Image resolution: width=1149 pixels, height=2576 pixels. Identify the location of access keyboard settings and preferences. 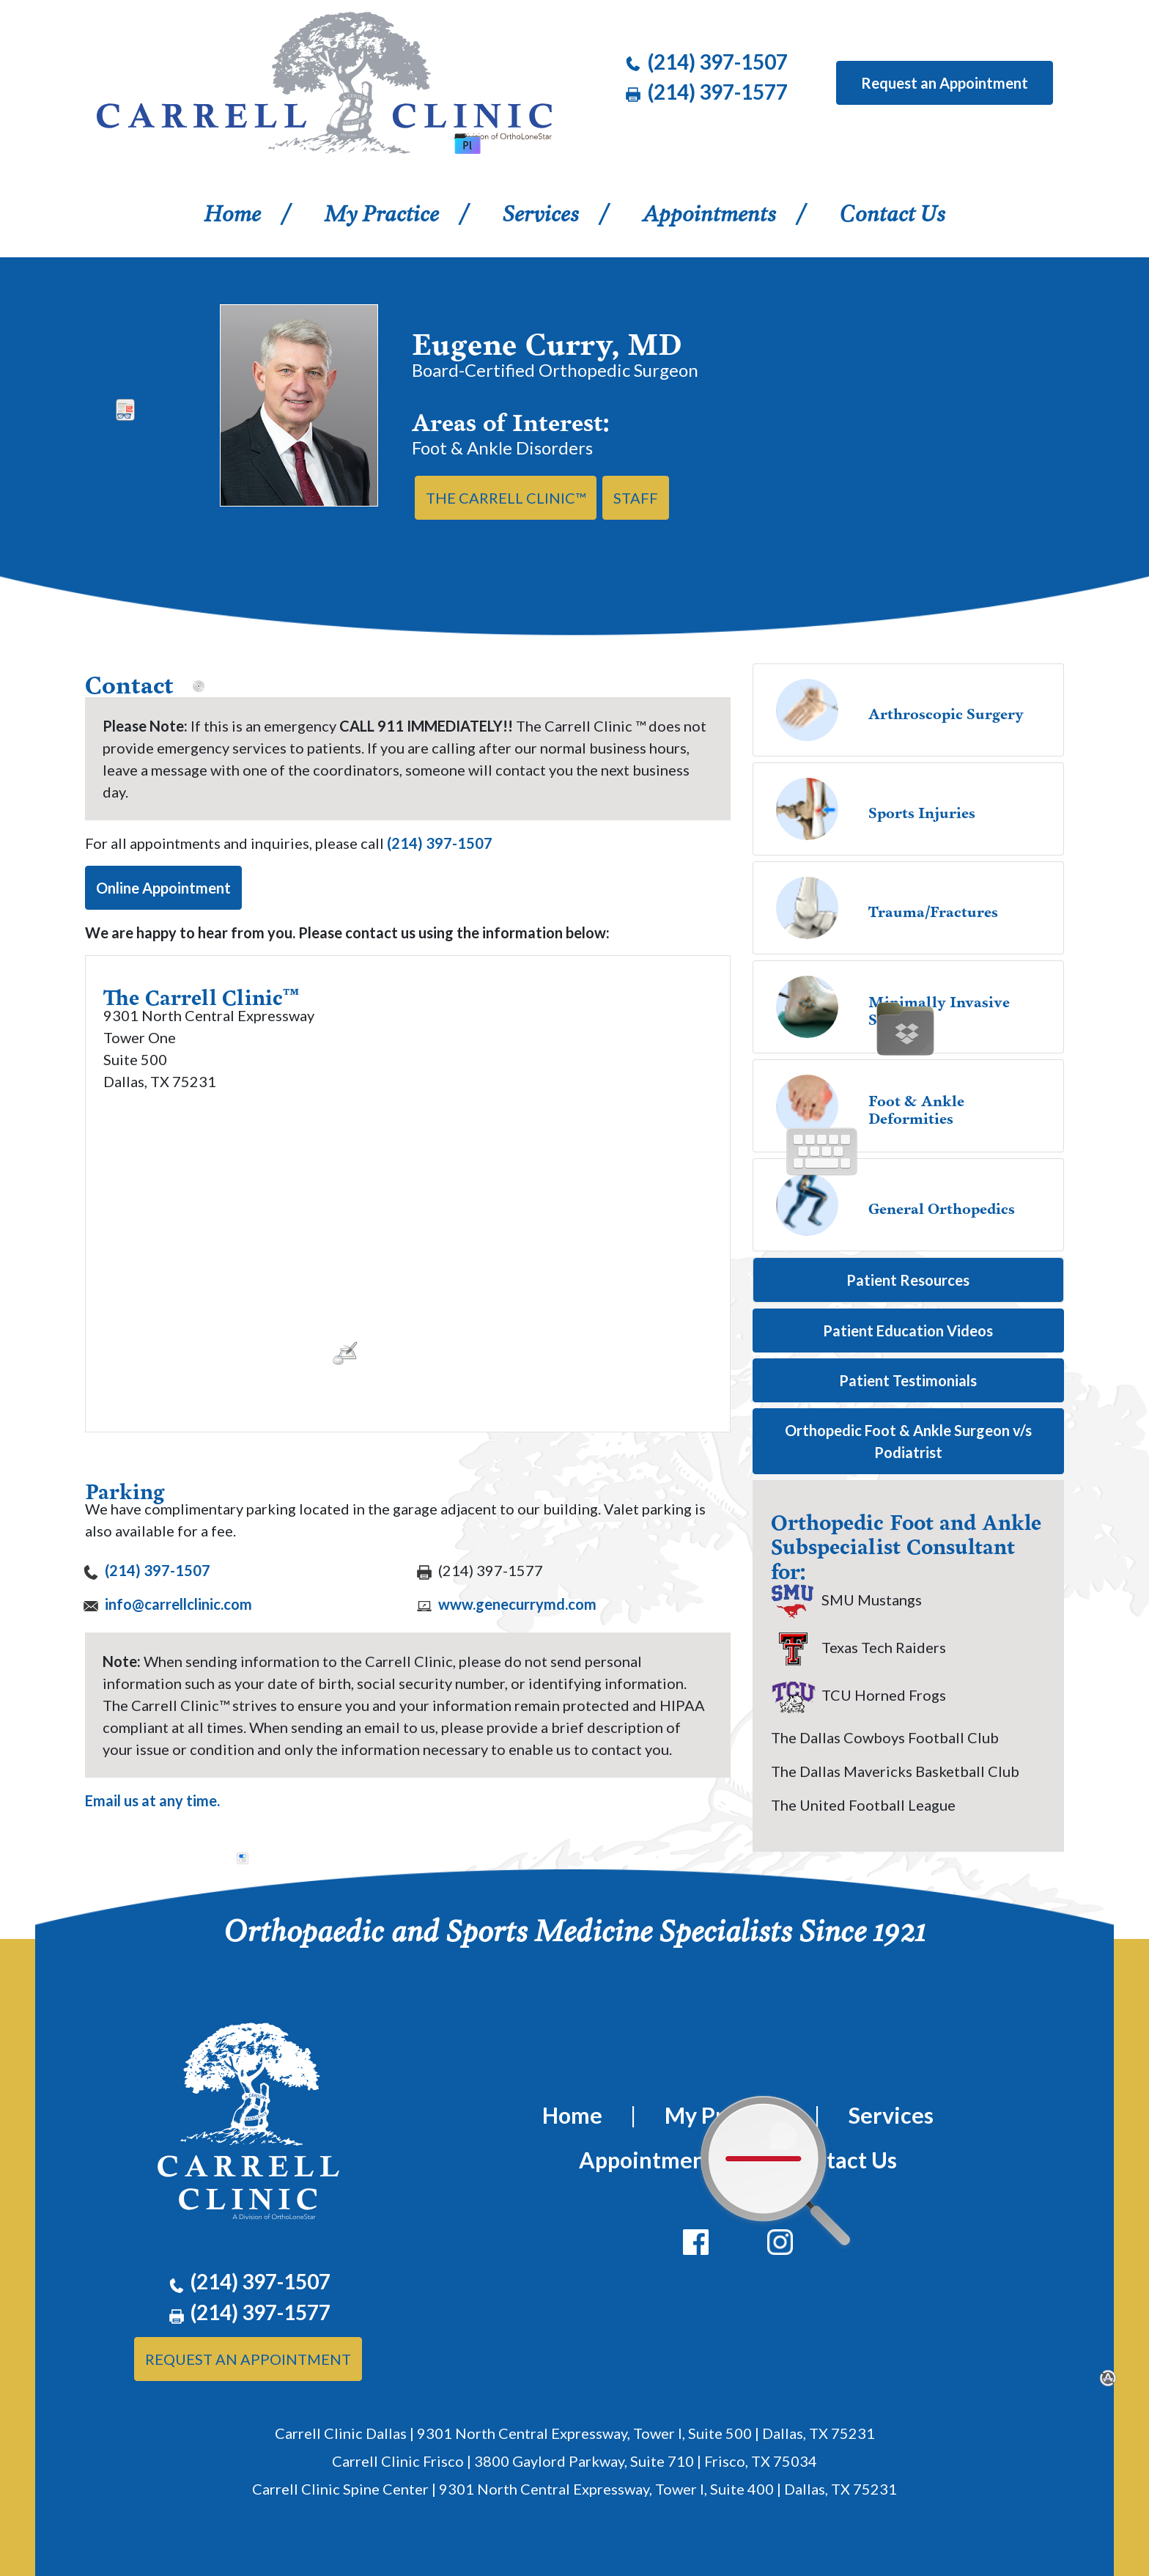
(821, 1151).